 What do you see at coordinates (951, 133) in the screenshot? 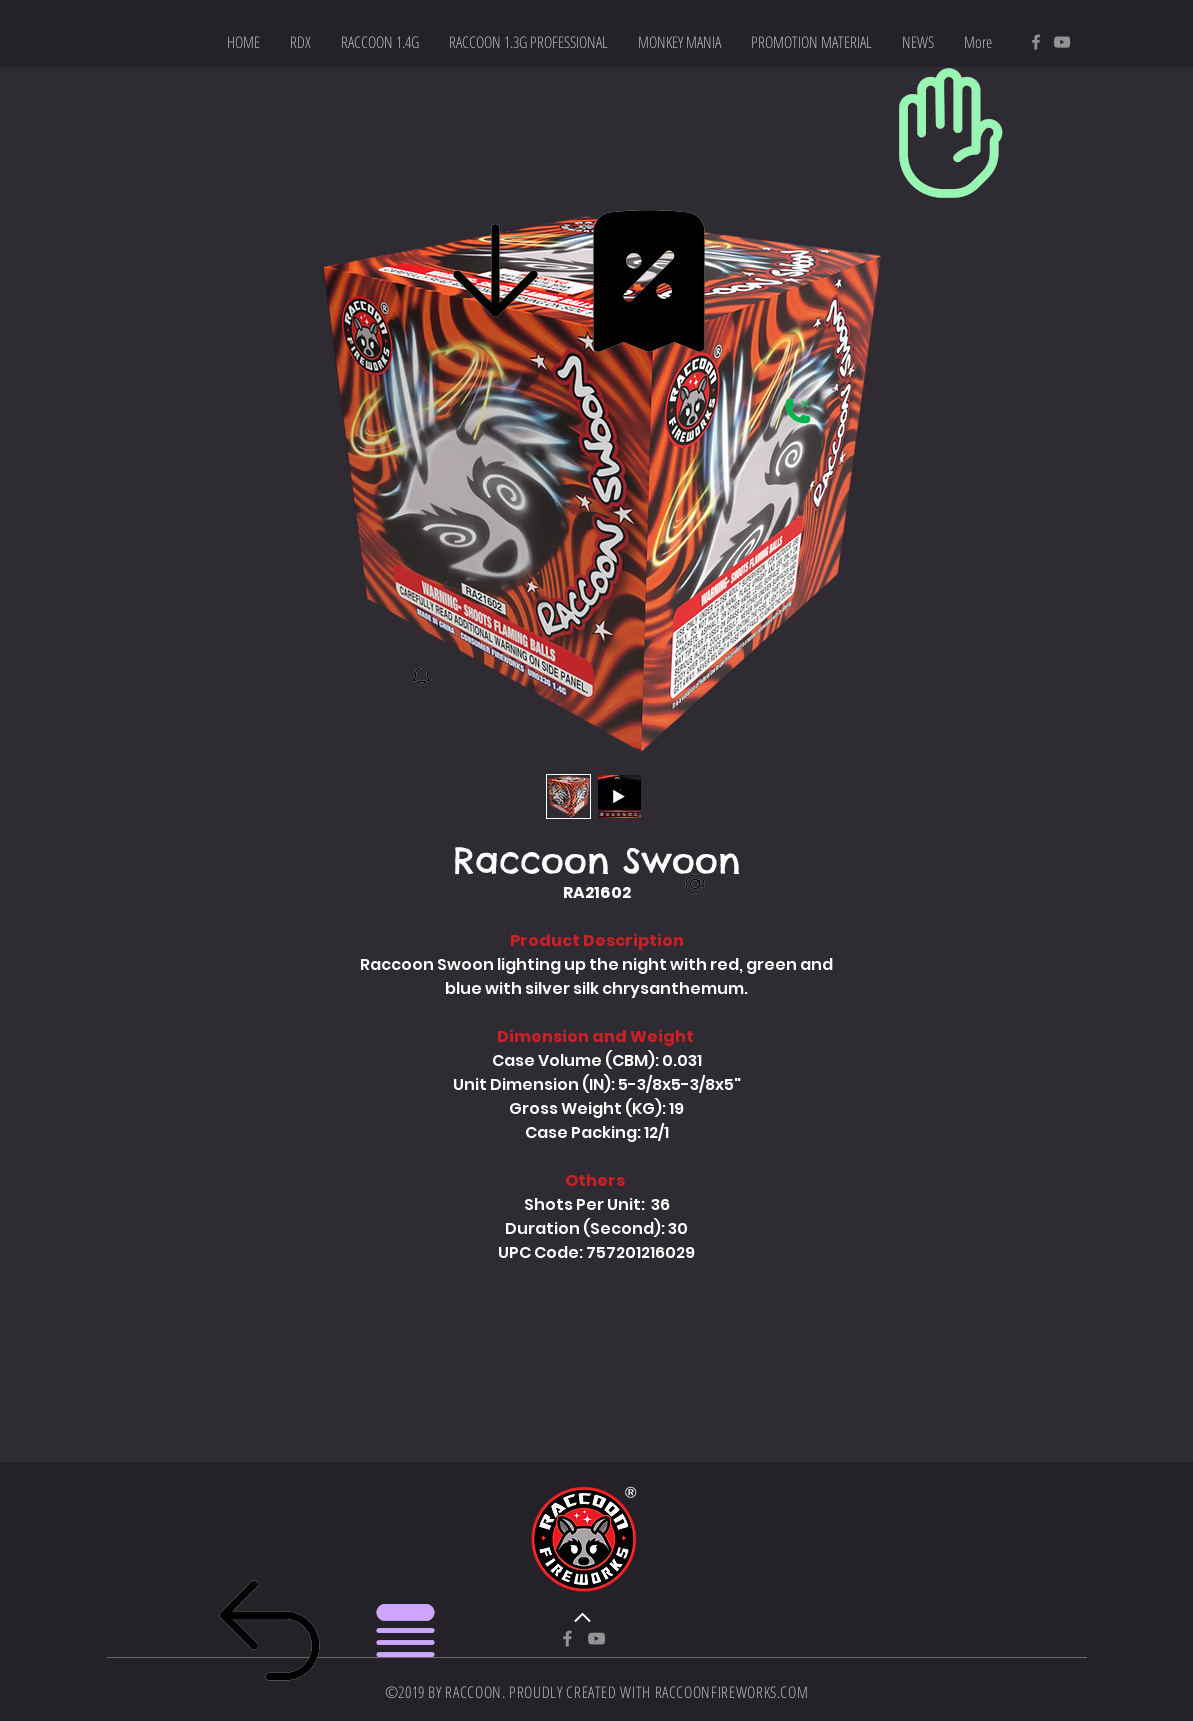
I see `stop or pause an action` at bounding box center [951, 133].